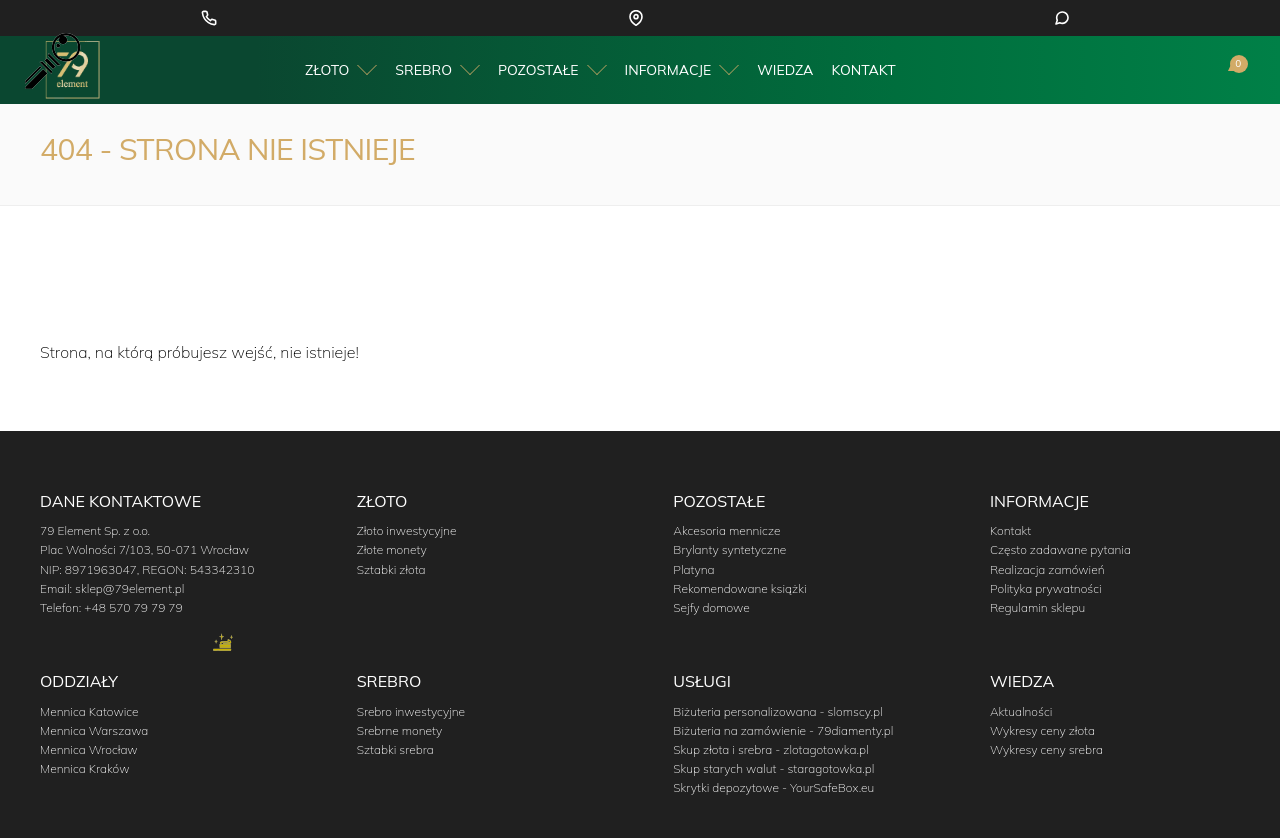  Describe the element at coordinates (223, 643) in the screenshot. I see `access dental care or oral hygiene settings` at that location.